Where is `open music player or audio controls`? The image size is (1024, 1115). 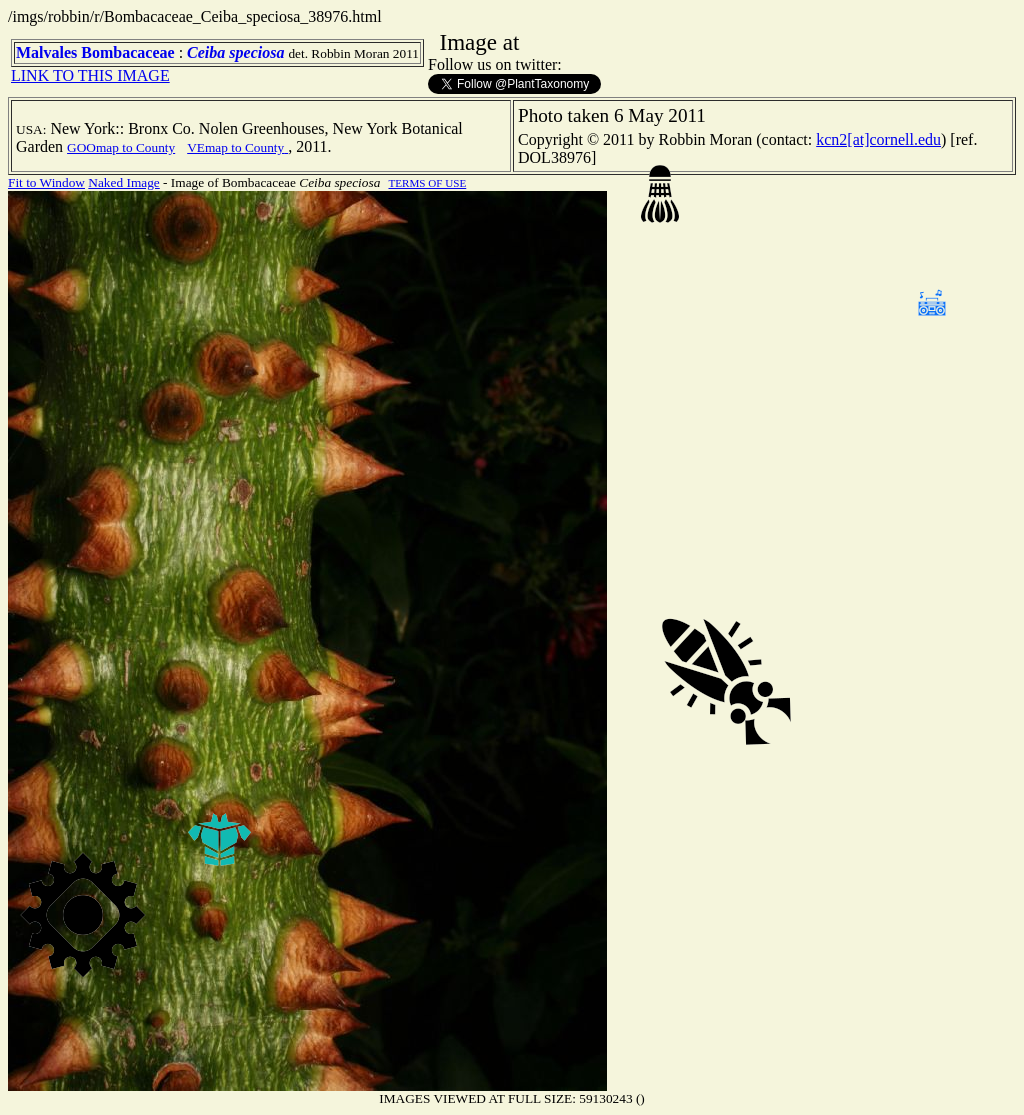 open music player or audio controls is located at coordinates (932, 303).